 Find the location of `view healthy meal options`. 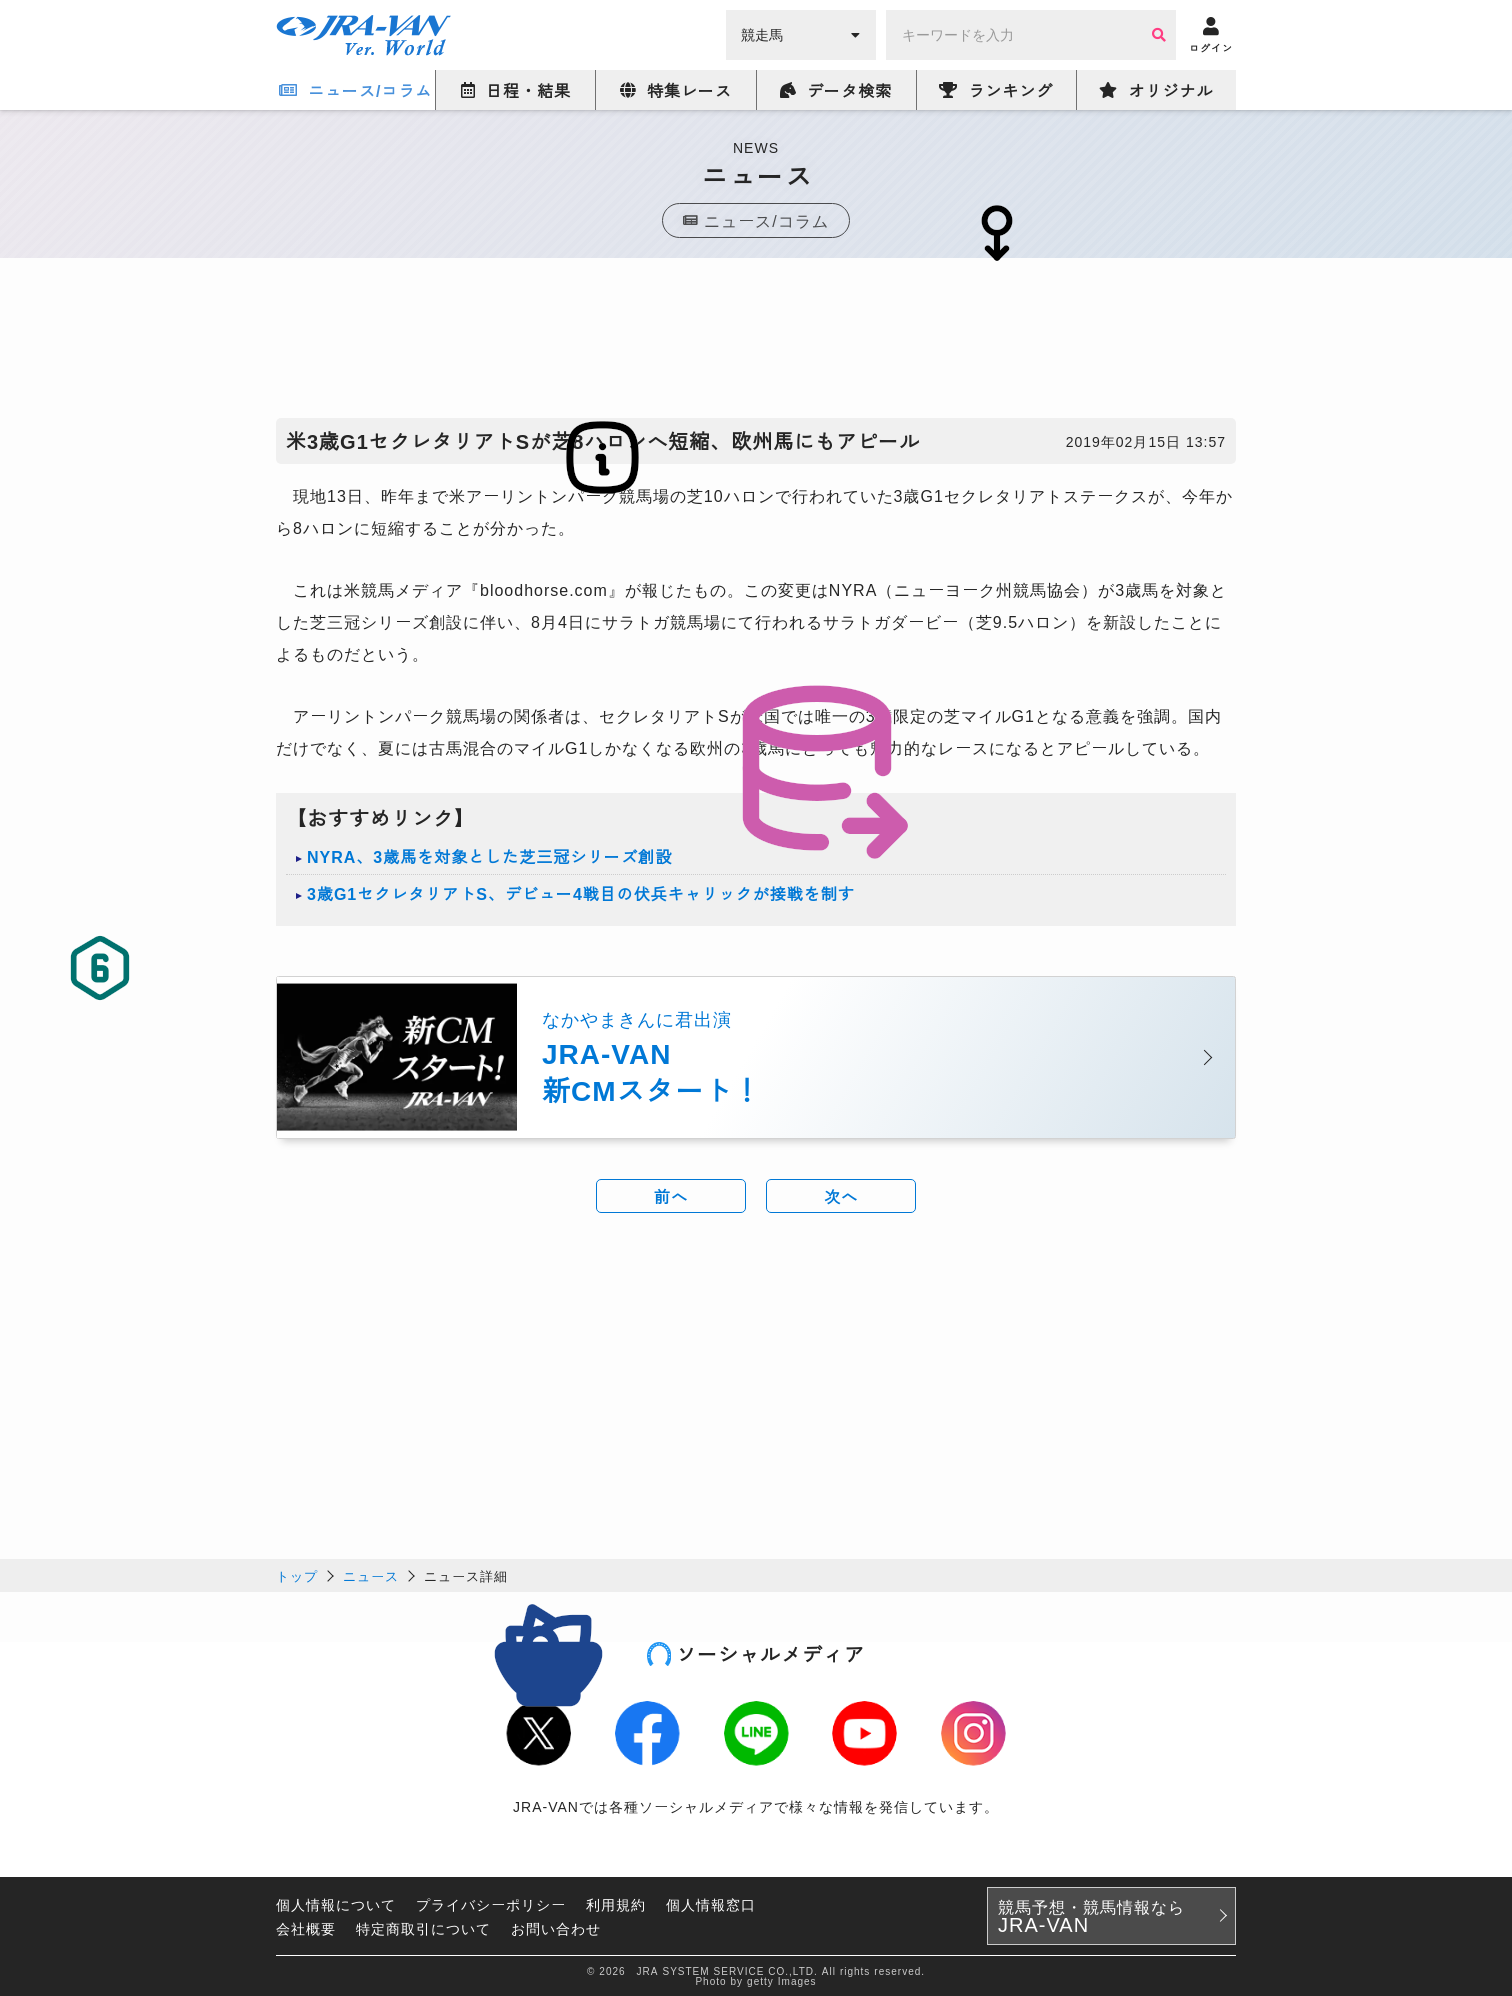

view healthy meal options is located at coordinates (548, 1652).